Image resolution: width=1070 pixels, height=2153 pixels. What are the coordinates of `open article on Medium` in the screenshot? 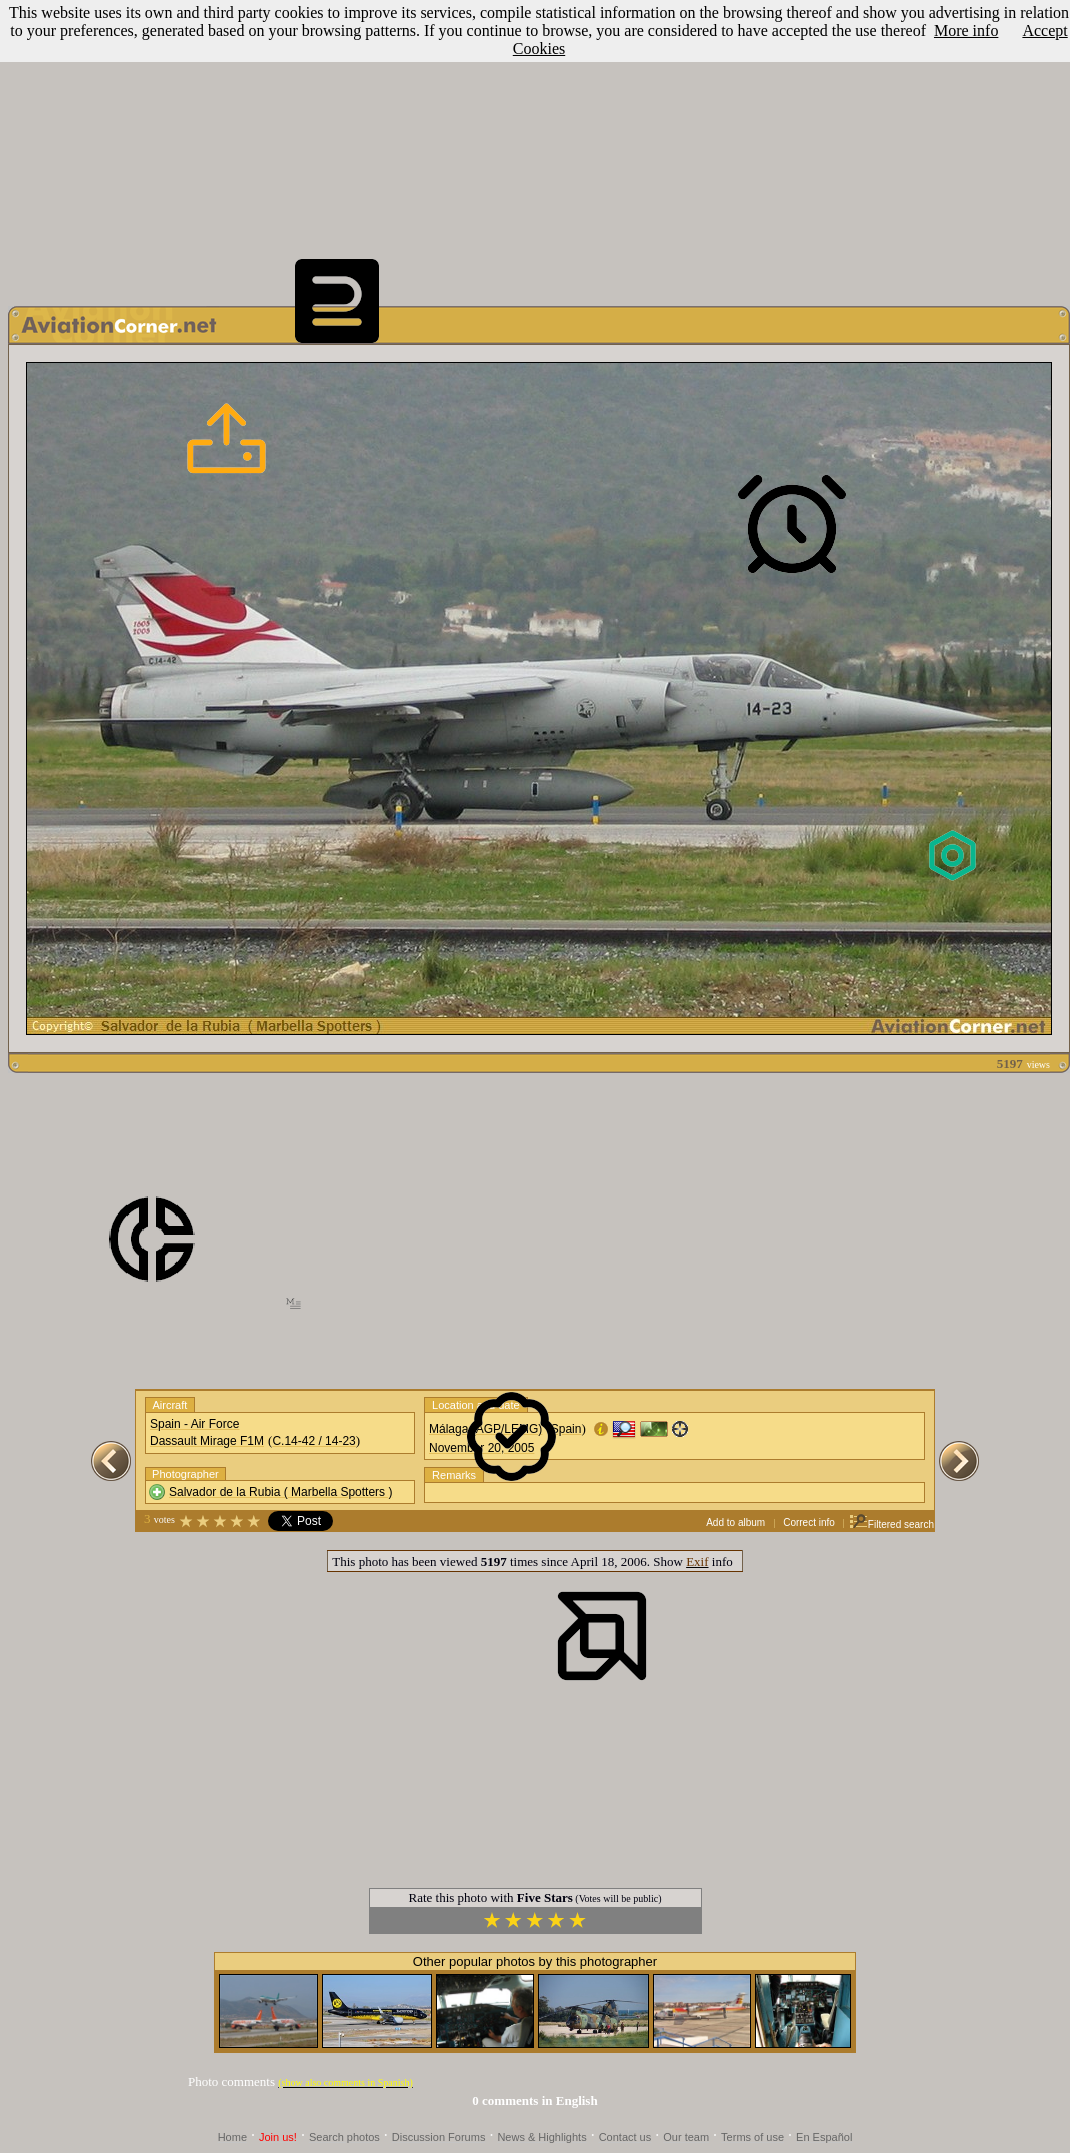 It's located at (293, 1303).